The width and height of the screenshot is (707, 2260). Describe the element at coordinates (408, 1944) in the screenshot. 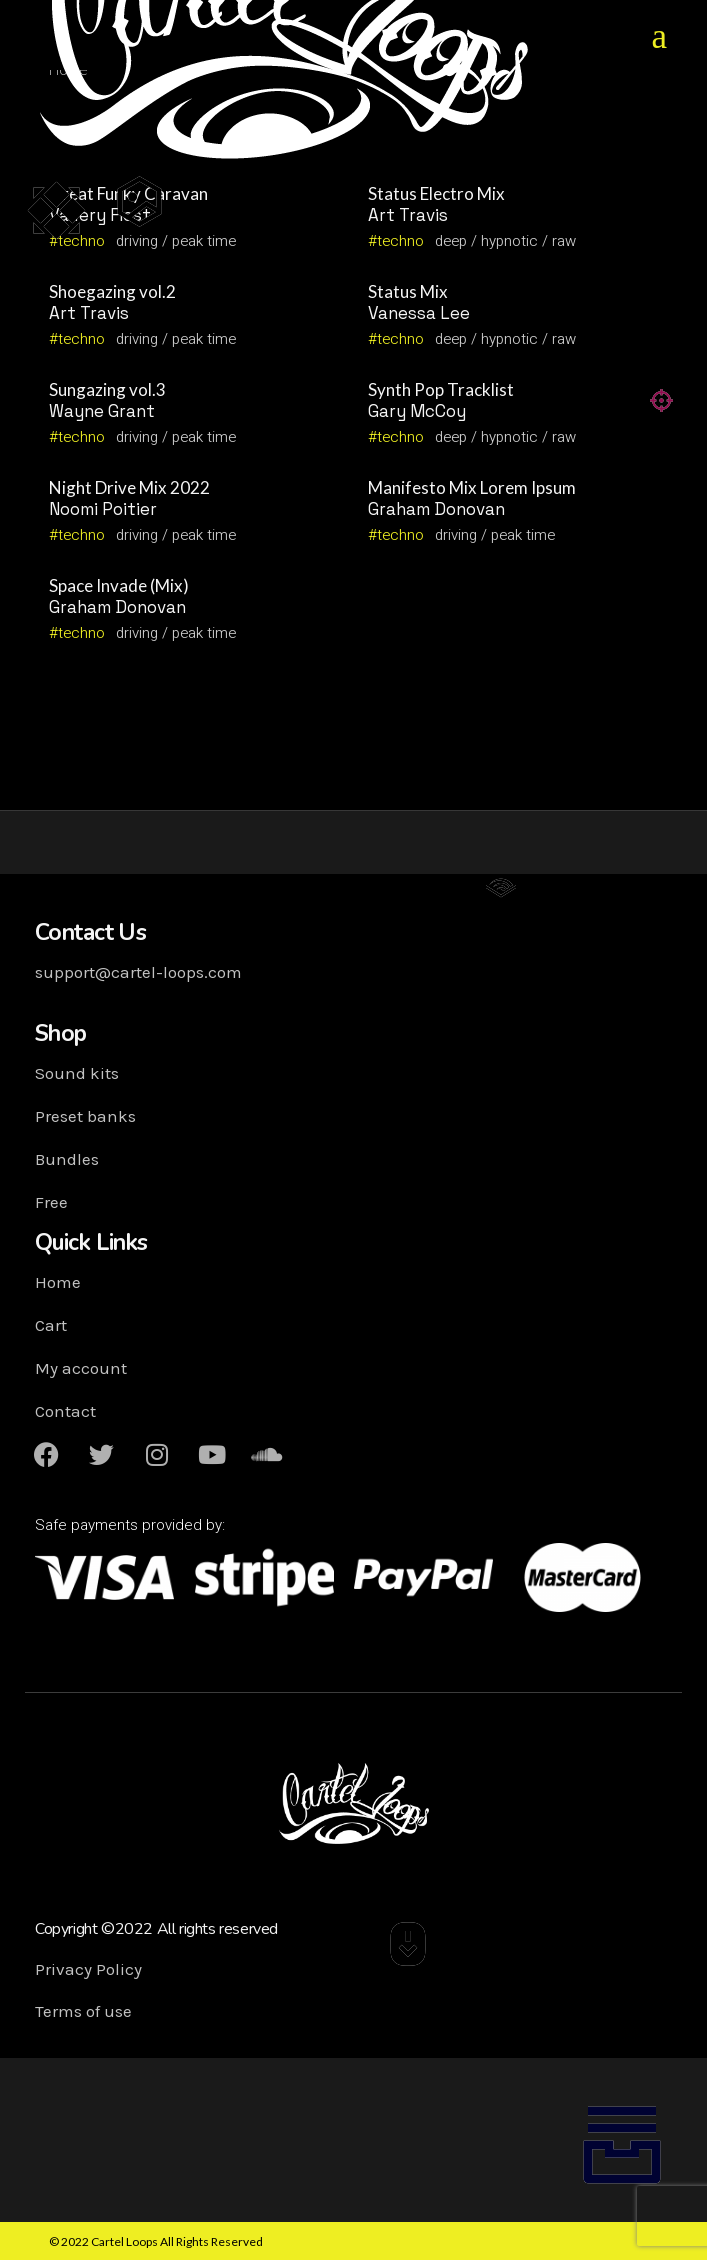

I see `scroll to the bottom of the page` at that location.